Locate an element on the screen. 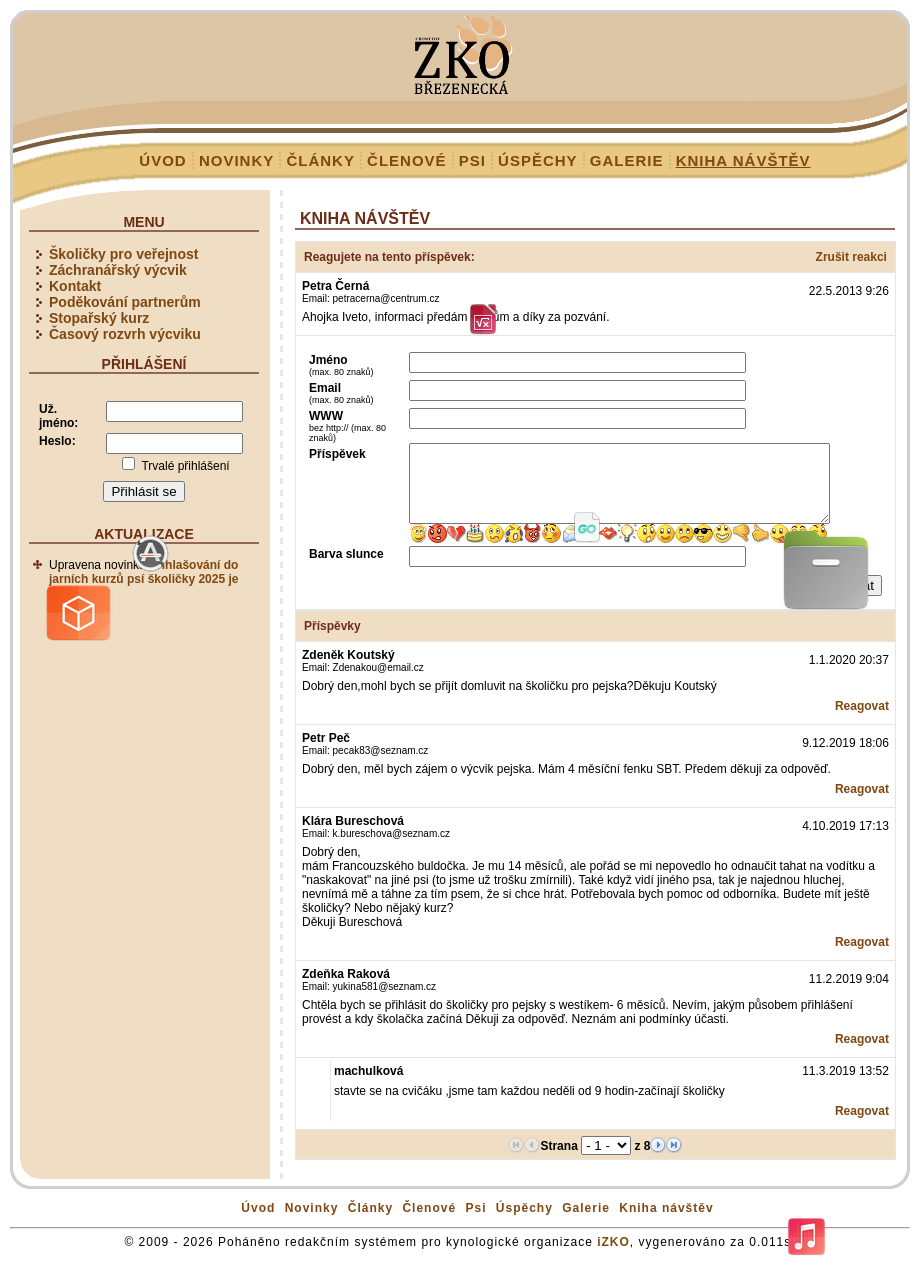 This screenshot has height=1274, width=920. open libreoffice math equation editor is located at coordinates (483, 319).